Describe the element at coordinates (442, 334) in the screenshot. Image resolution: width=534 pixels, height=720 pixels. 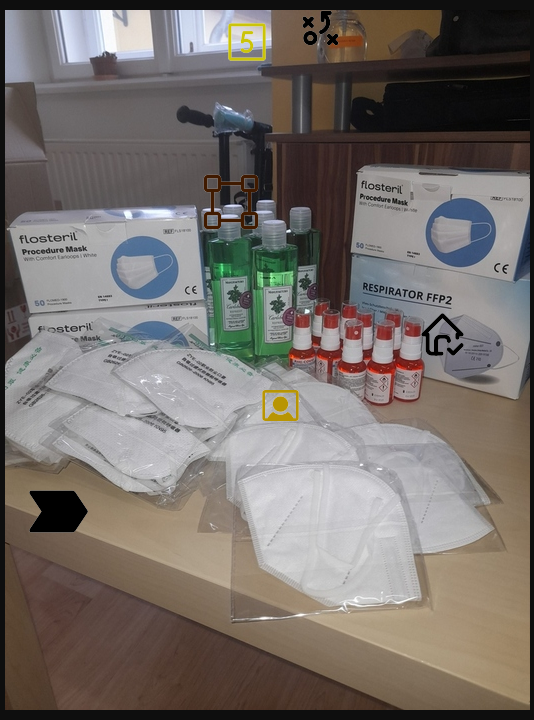
I see `home address verified or confirmed` at that location.